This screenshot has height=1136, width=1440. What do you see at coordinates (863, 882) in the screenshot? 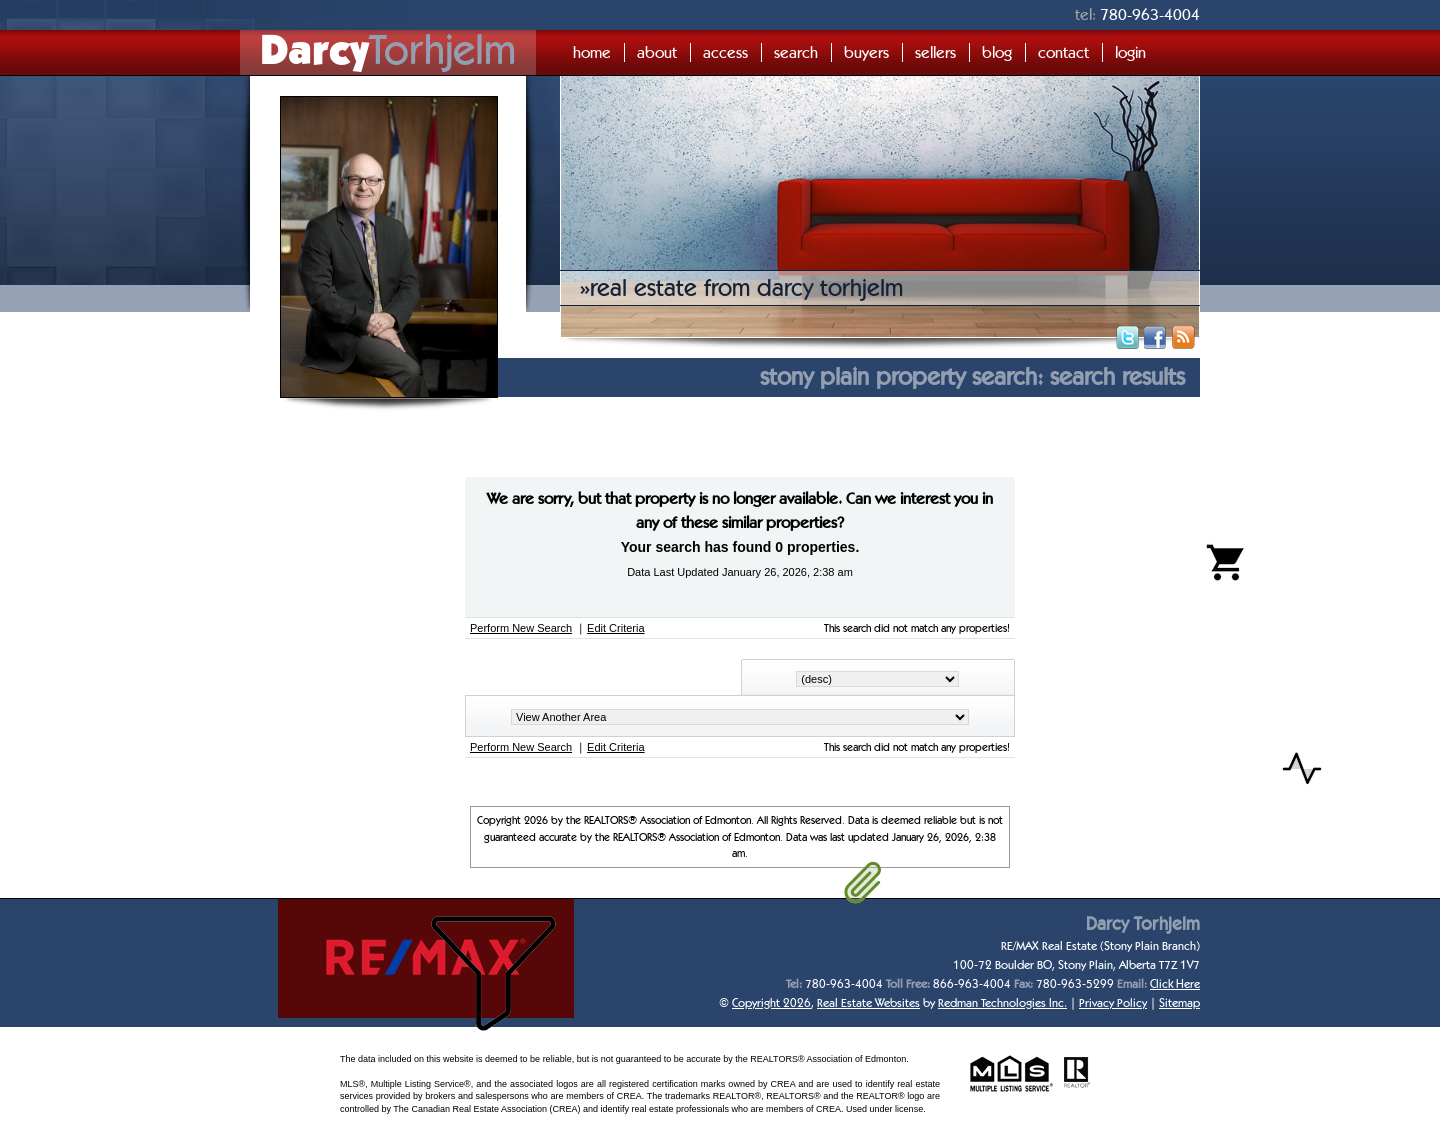
I see `attach a file to your message` at bounding box center [863, 882].